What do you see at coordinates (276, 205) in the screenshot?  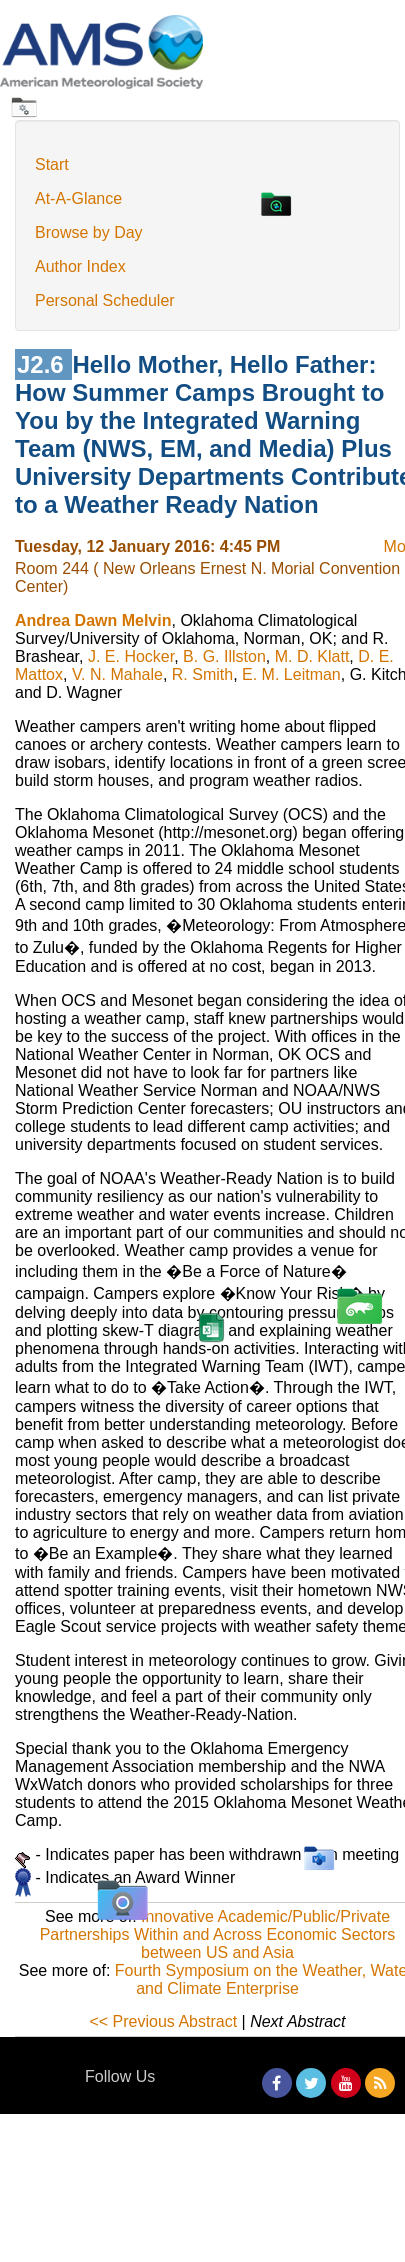 I see `open wondershare wutsapper application folder` at bounding box center [276, 205].